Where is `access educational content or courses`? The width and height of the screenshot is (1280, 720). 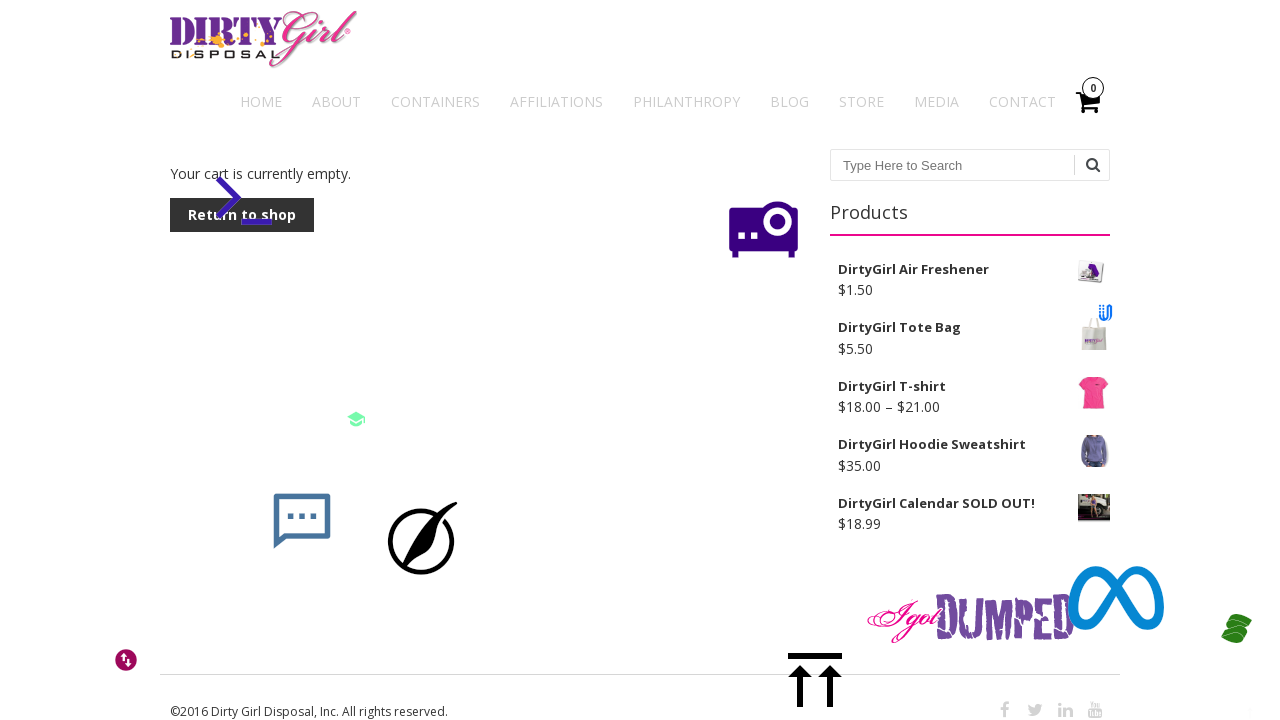
access educational content or courses is located at coordinates (356, 419).